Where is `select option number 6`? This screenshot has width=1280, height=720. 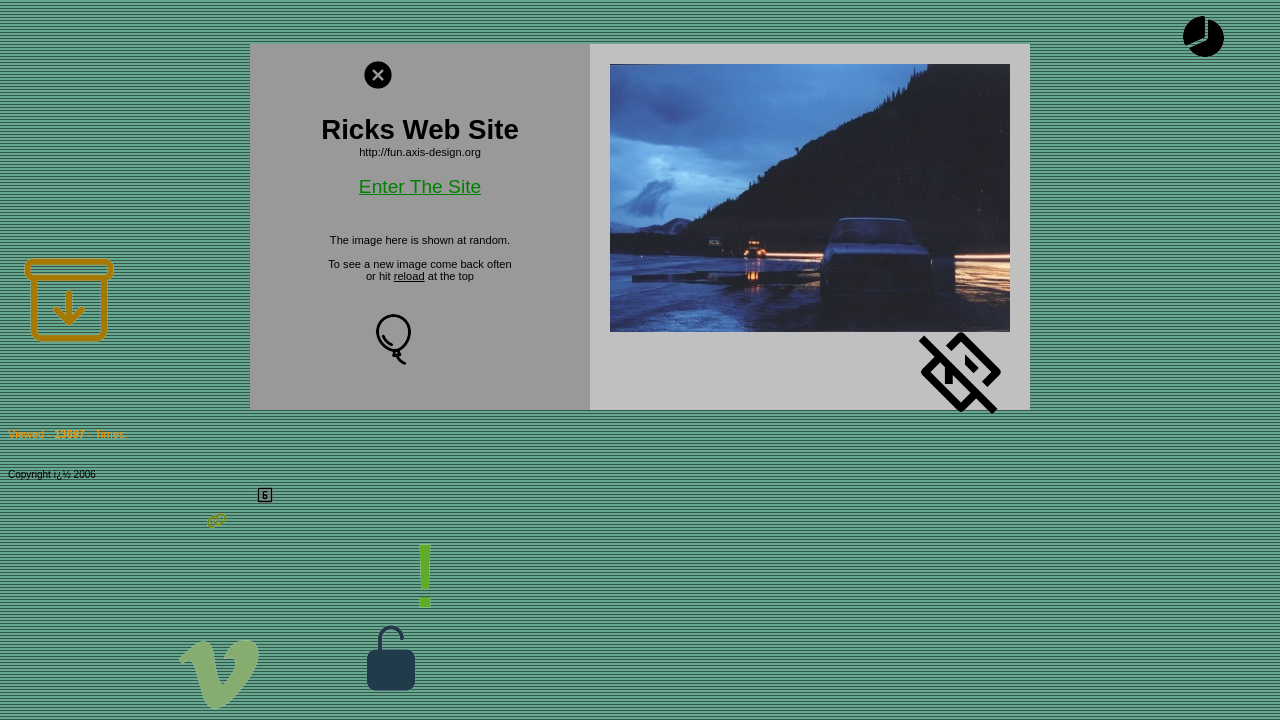 select option number 6 is located at coordinates (265, 495).